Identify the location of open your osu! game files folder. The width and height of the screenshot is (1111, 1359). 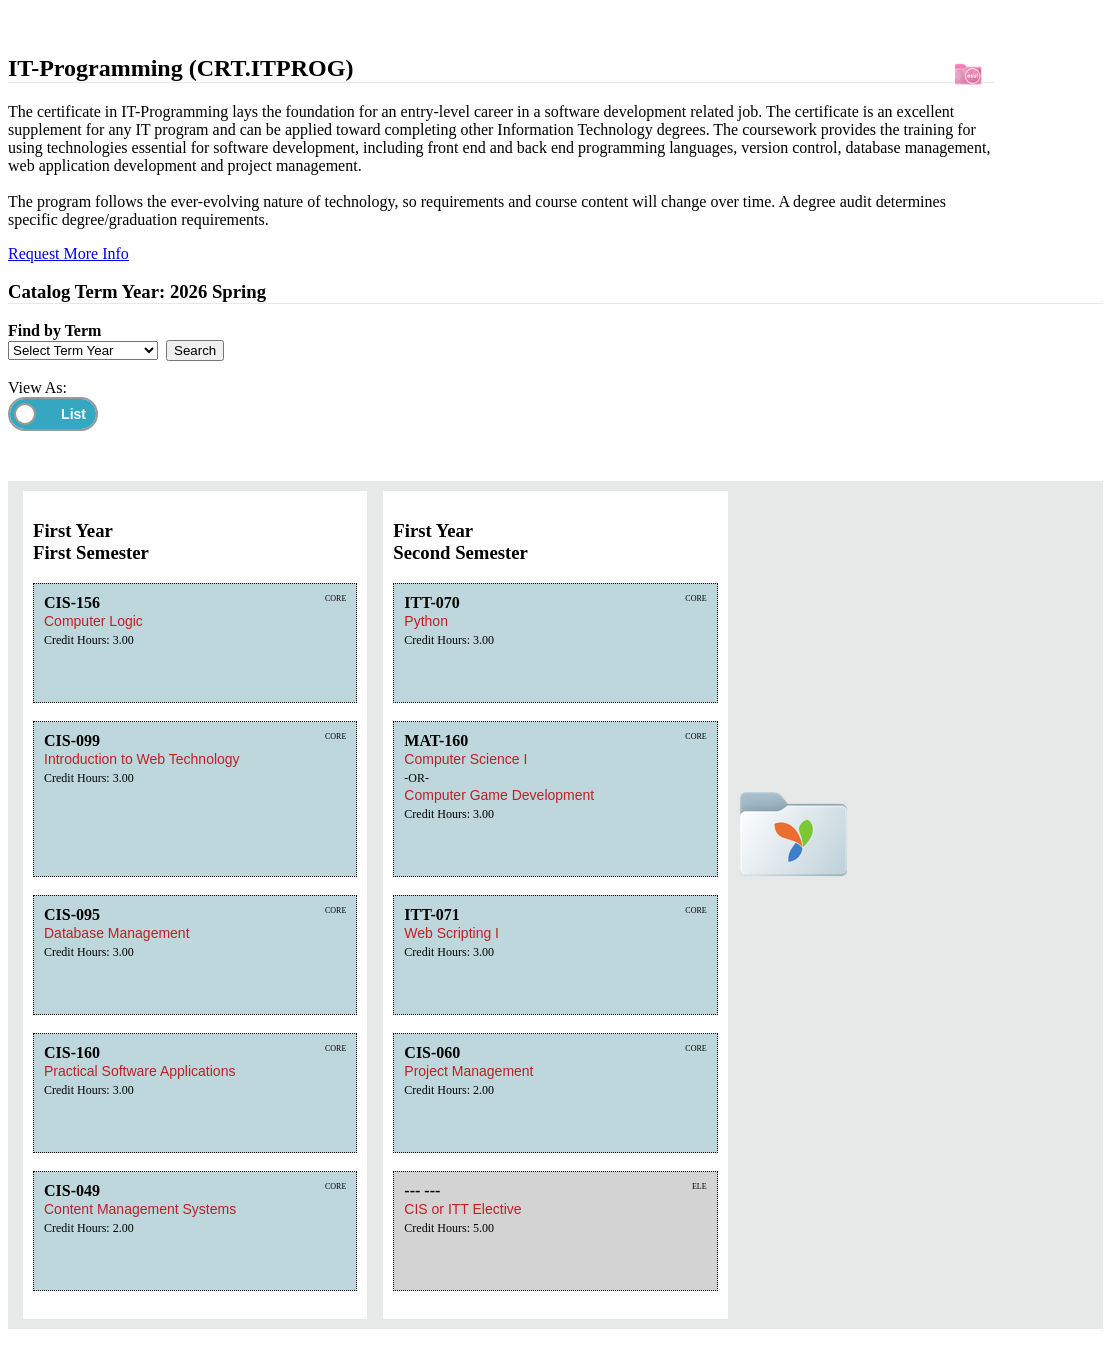
(968, 75).